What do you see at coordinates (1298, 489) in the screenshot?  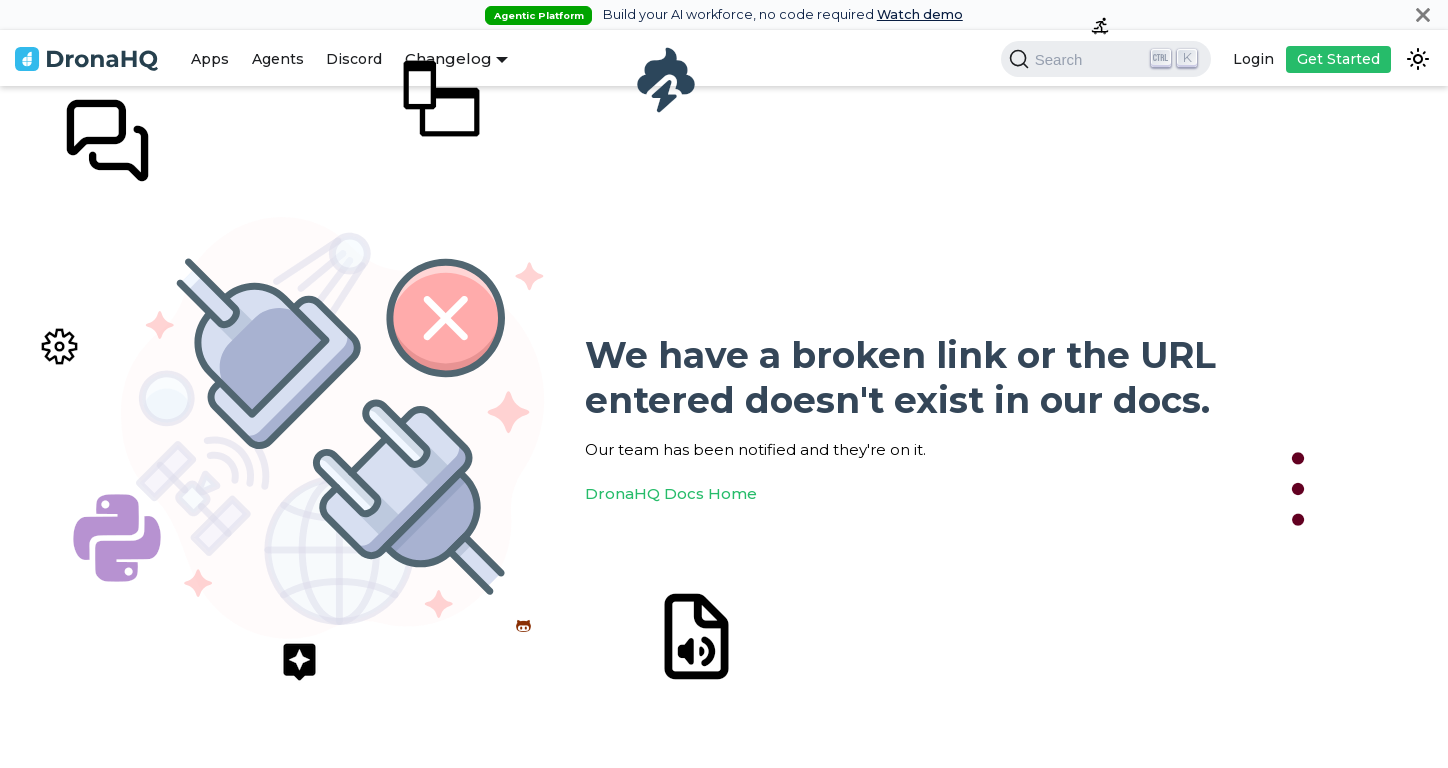 I see `open additional options menu` at bounding box center [1298, 489].